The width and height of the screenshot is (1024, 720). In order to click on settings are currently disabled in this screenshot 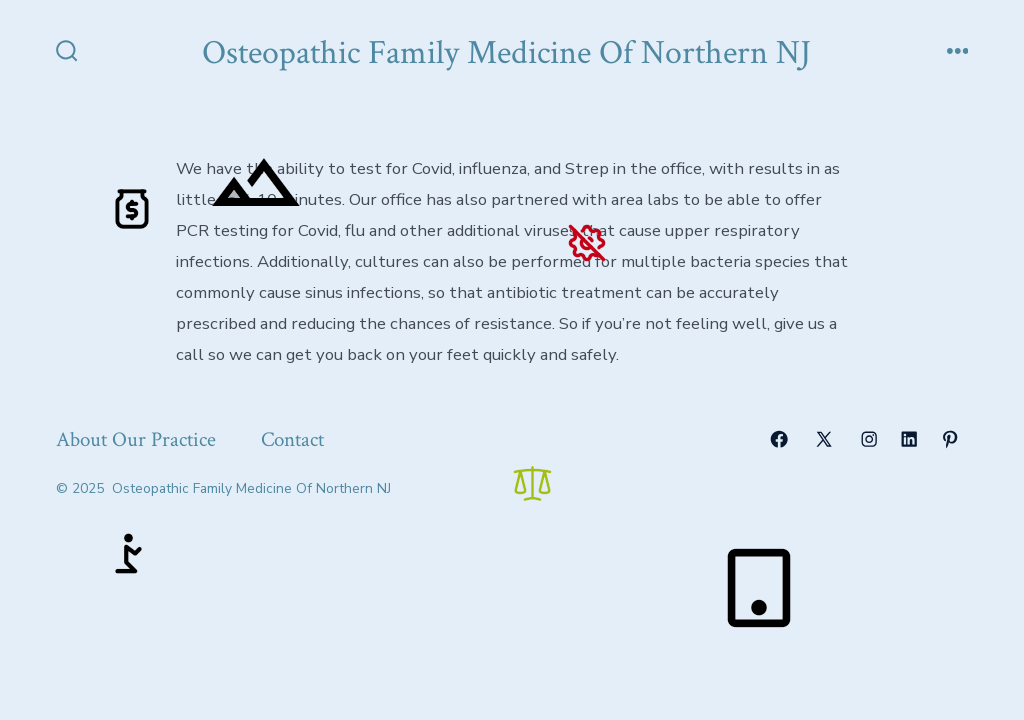, I will do `click(587, 243)`.